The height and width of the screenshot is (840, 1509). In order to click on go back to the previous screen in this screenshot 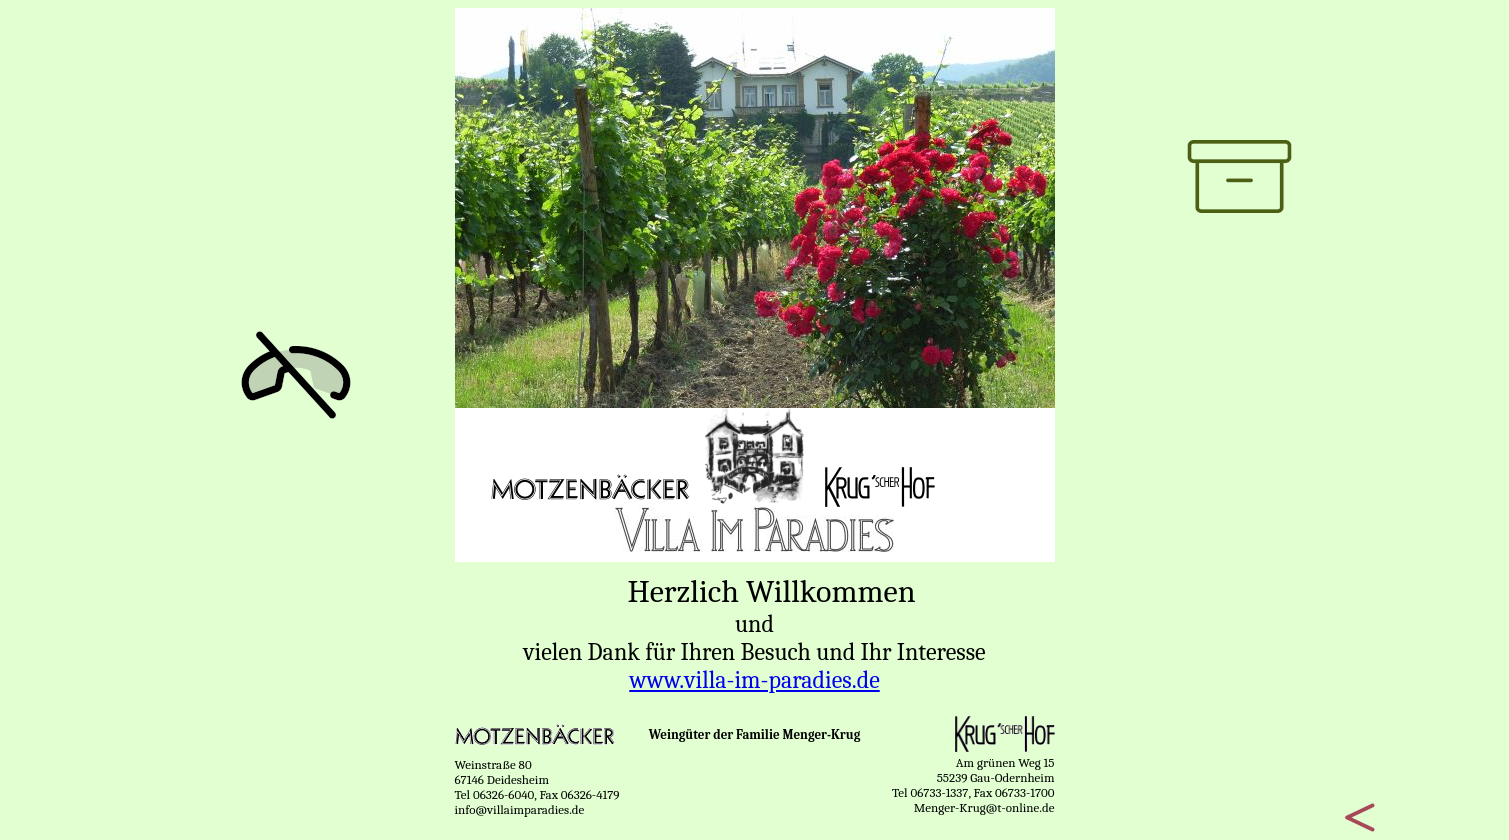, I will do `click(1360, 817)`.